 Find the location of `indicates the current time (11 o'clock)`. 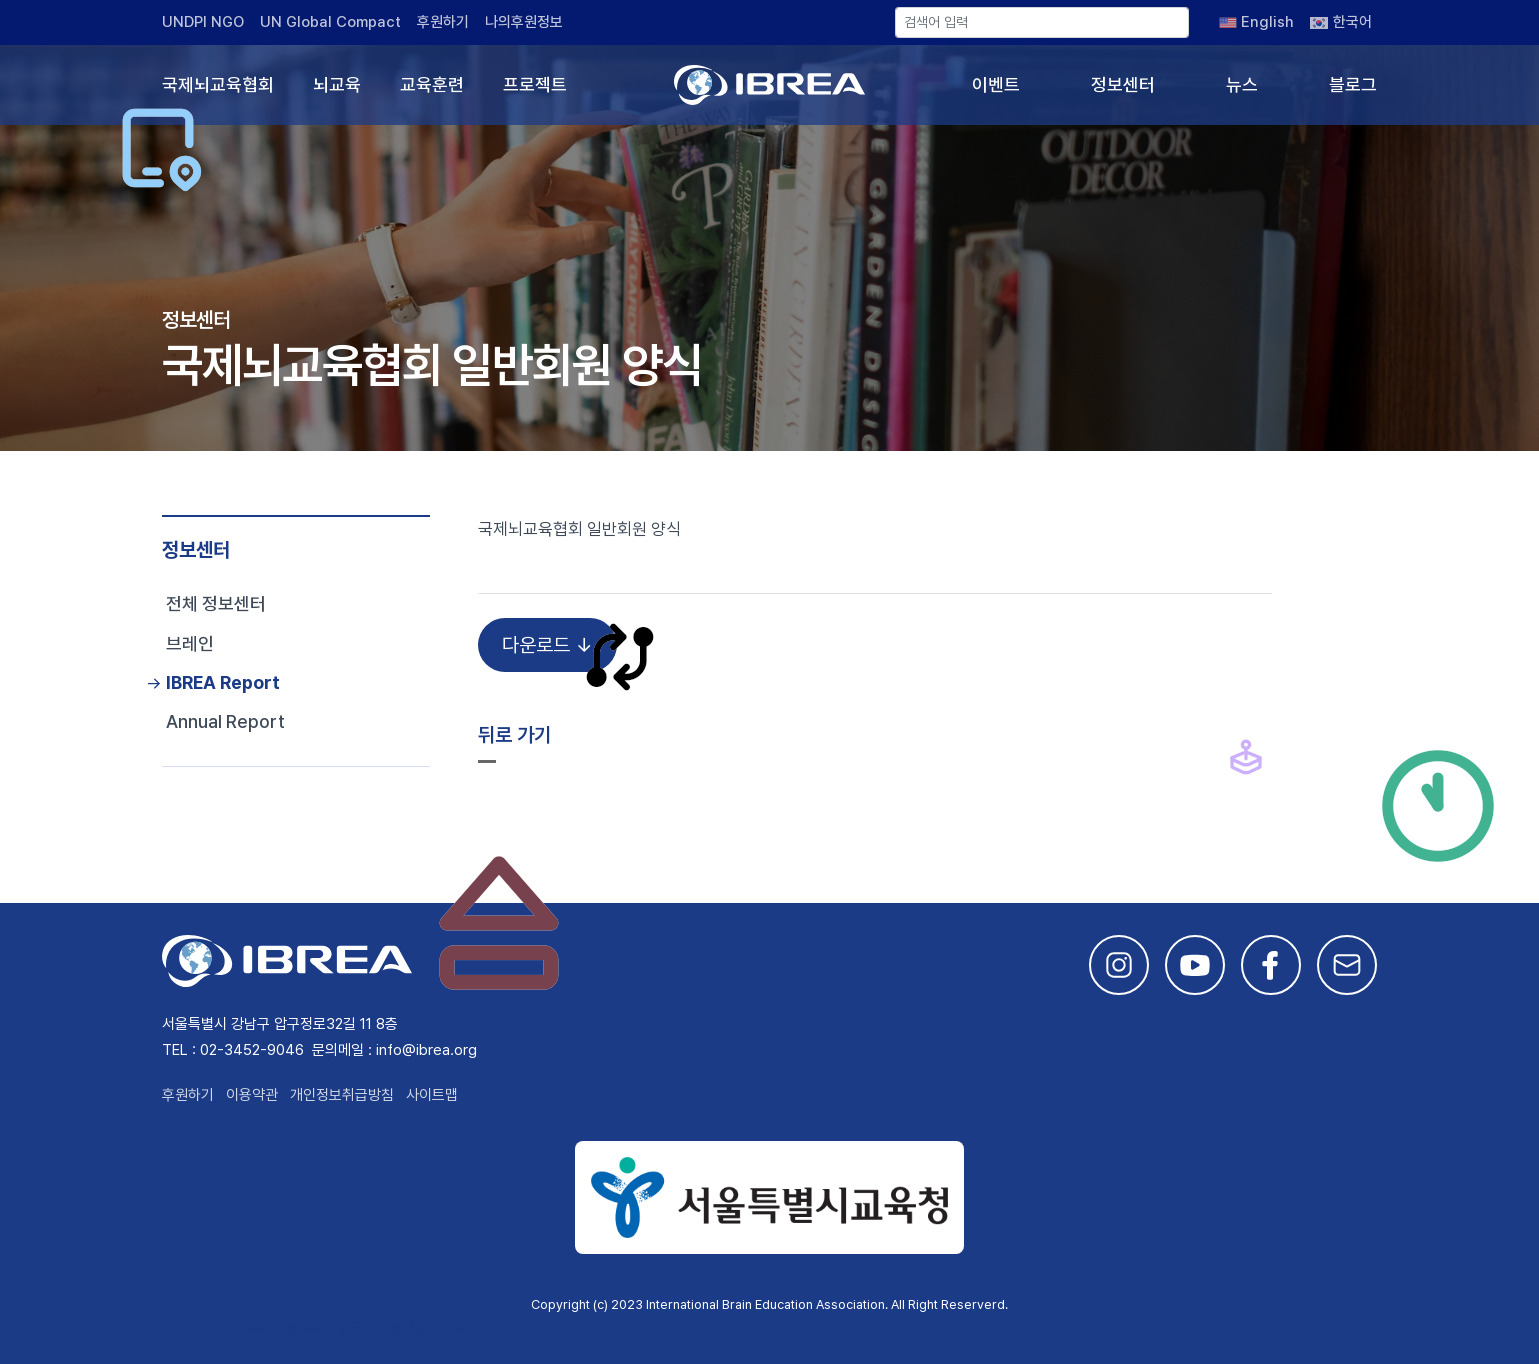

indicates the current time (11 o'clock) is located at coordinates (1438, 806).